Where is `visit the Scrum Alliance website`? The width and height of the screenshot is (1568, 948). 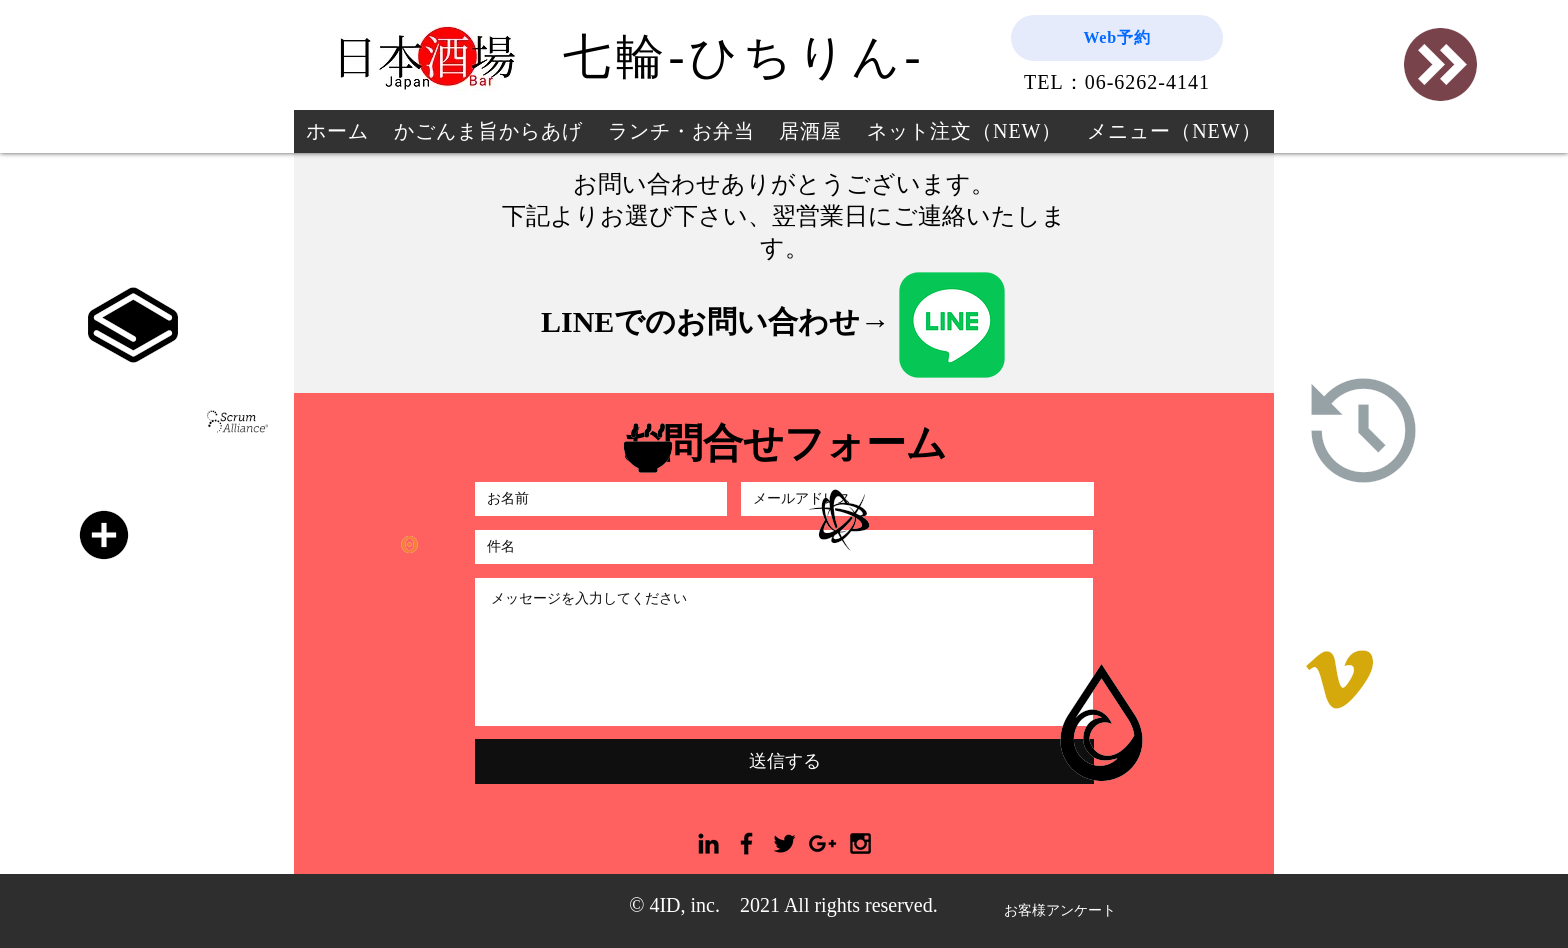
visit the Scrum Alliance website is located at coordinates (237, 421).